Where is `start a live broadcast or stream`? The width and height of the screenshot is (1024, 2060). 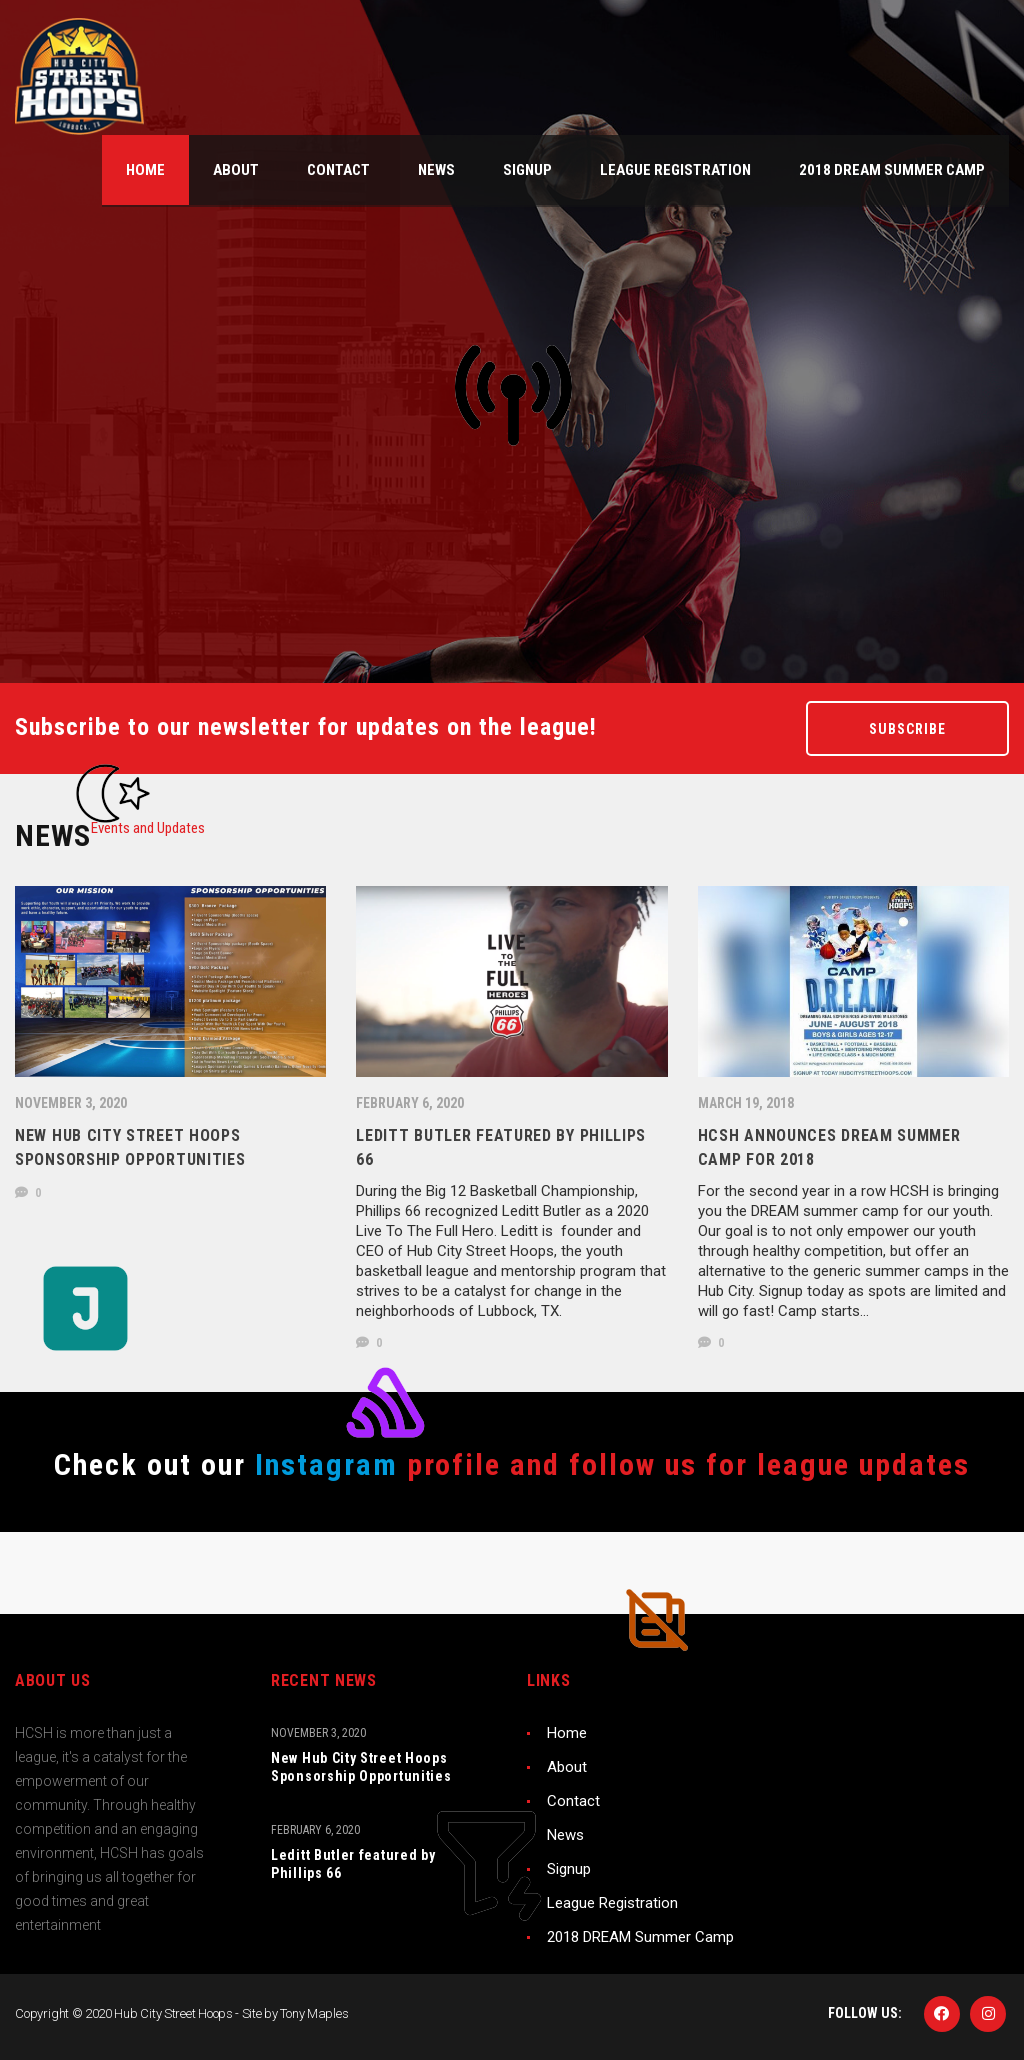
start a live broadcast or stream is located at coordinates (513, 394).